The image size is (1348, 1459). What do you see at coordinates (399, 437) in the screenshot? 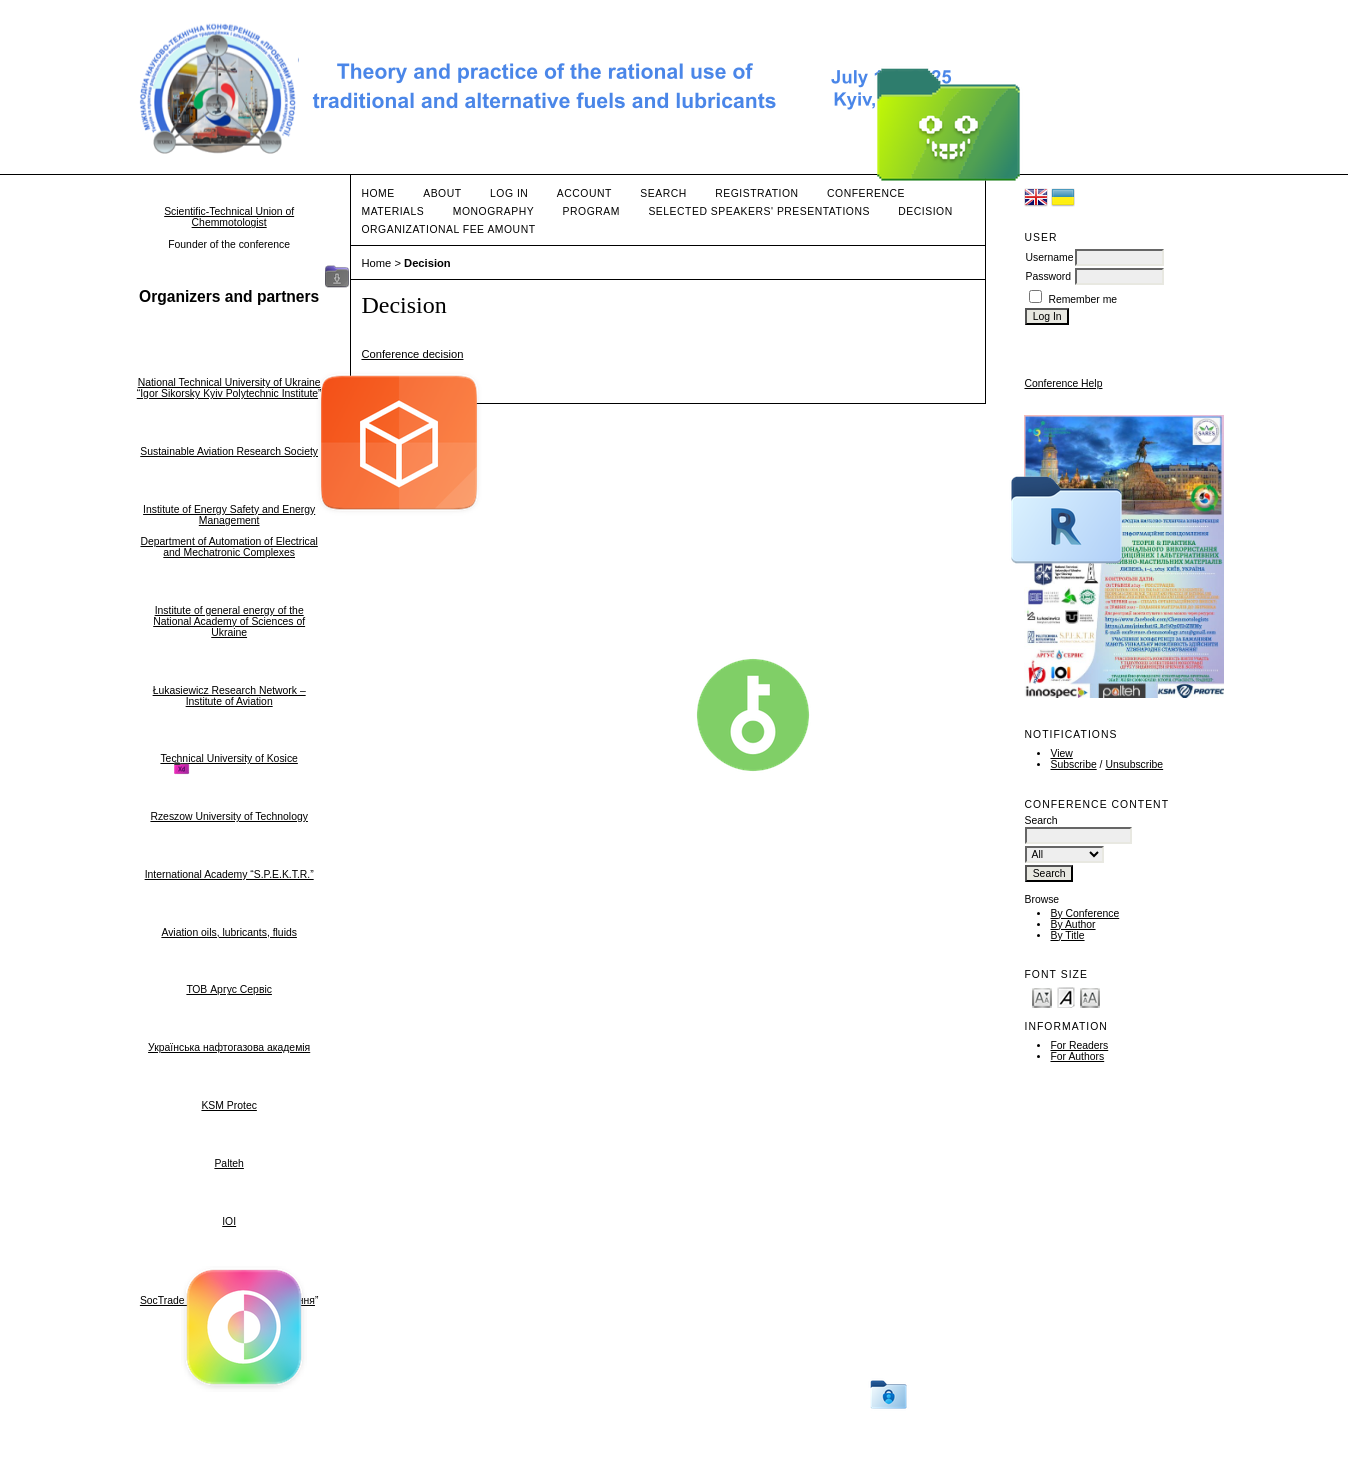
I see `open a 3D model file in STL format` at bounding box center [399, 437].